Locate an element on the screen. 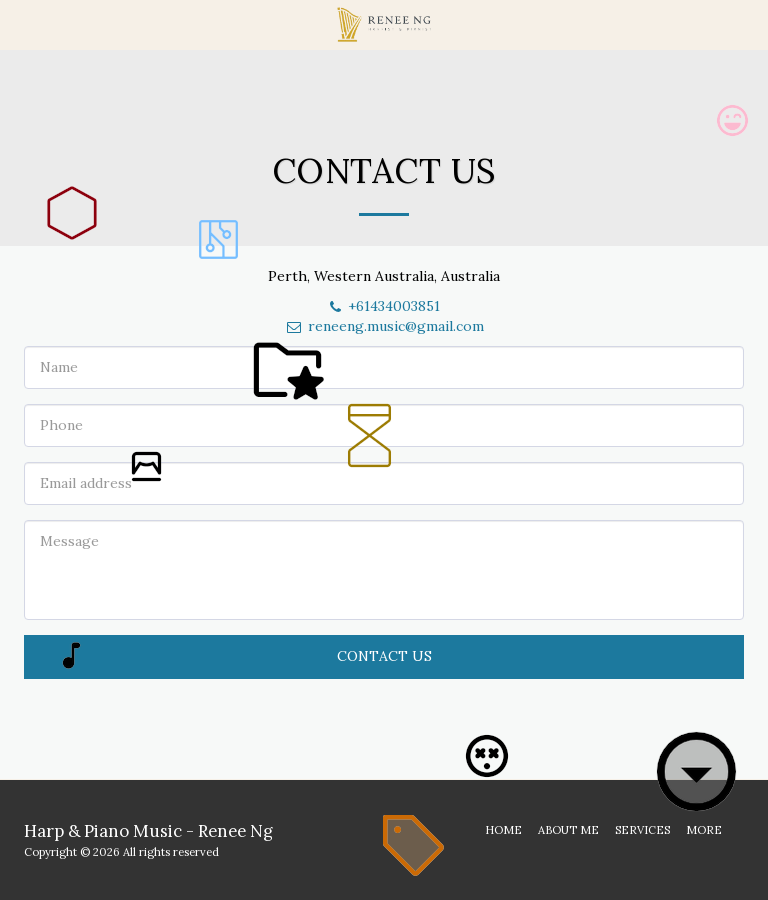 The width and height of the screenshot is (768, 900). access your starred or favorite files is located at coordinates (287, 368).